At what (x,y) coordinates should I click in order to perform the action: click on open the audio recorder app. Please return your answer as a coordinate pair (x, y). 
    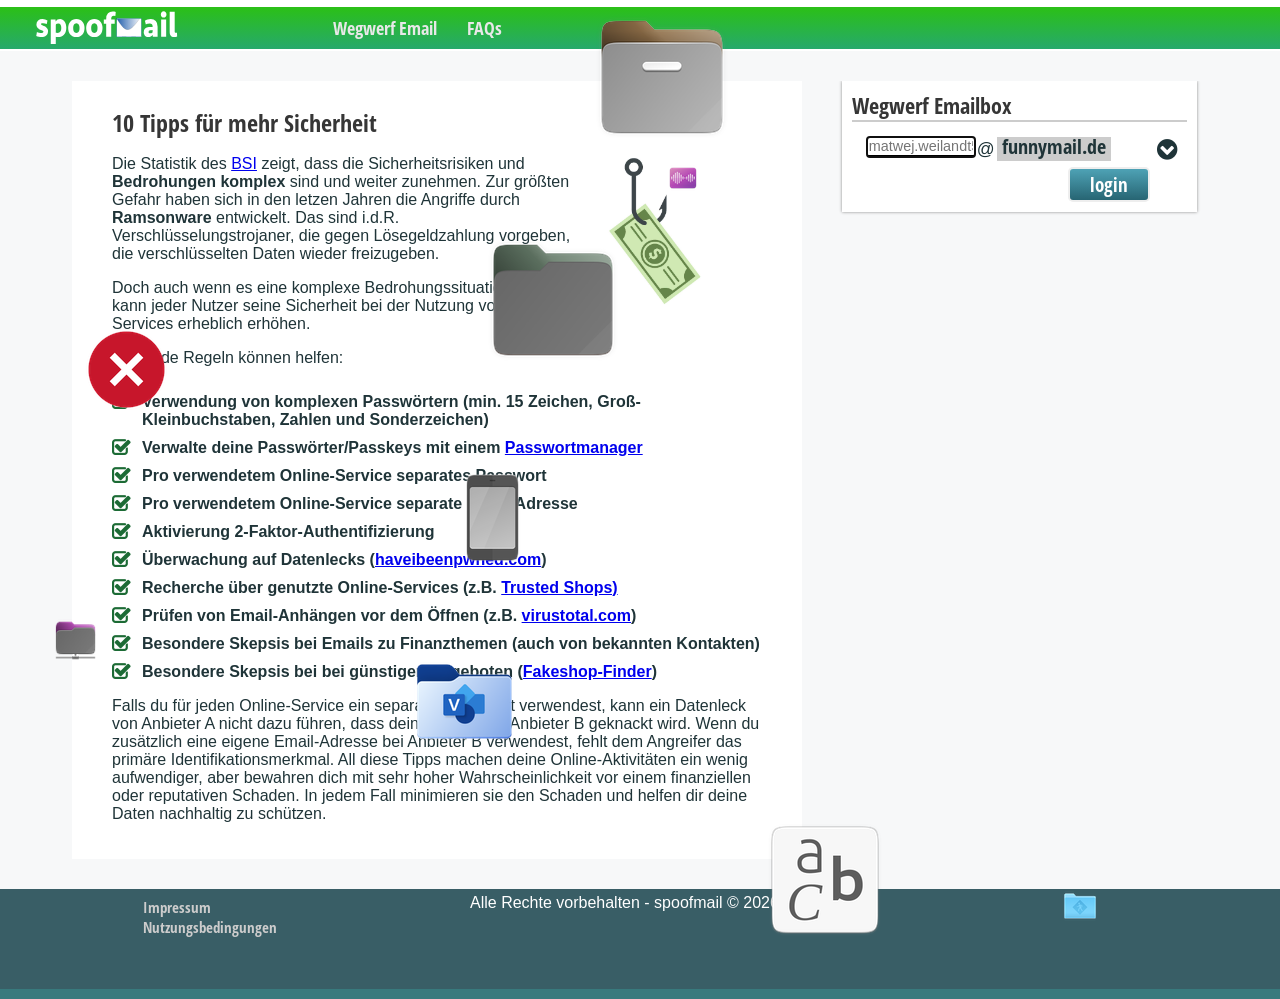
    Looking at the image, I should click on (683, 178).